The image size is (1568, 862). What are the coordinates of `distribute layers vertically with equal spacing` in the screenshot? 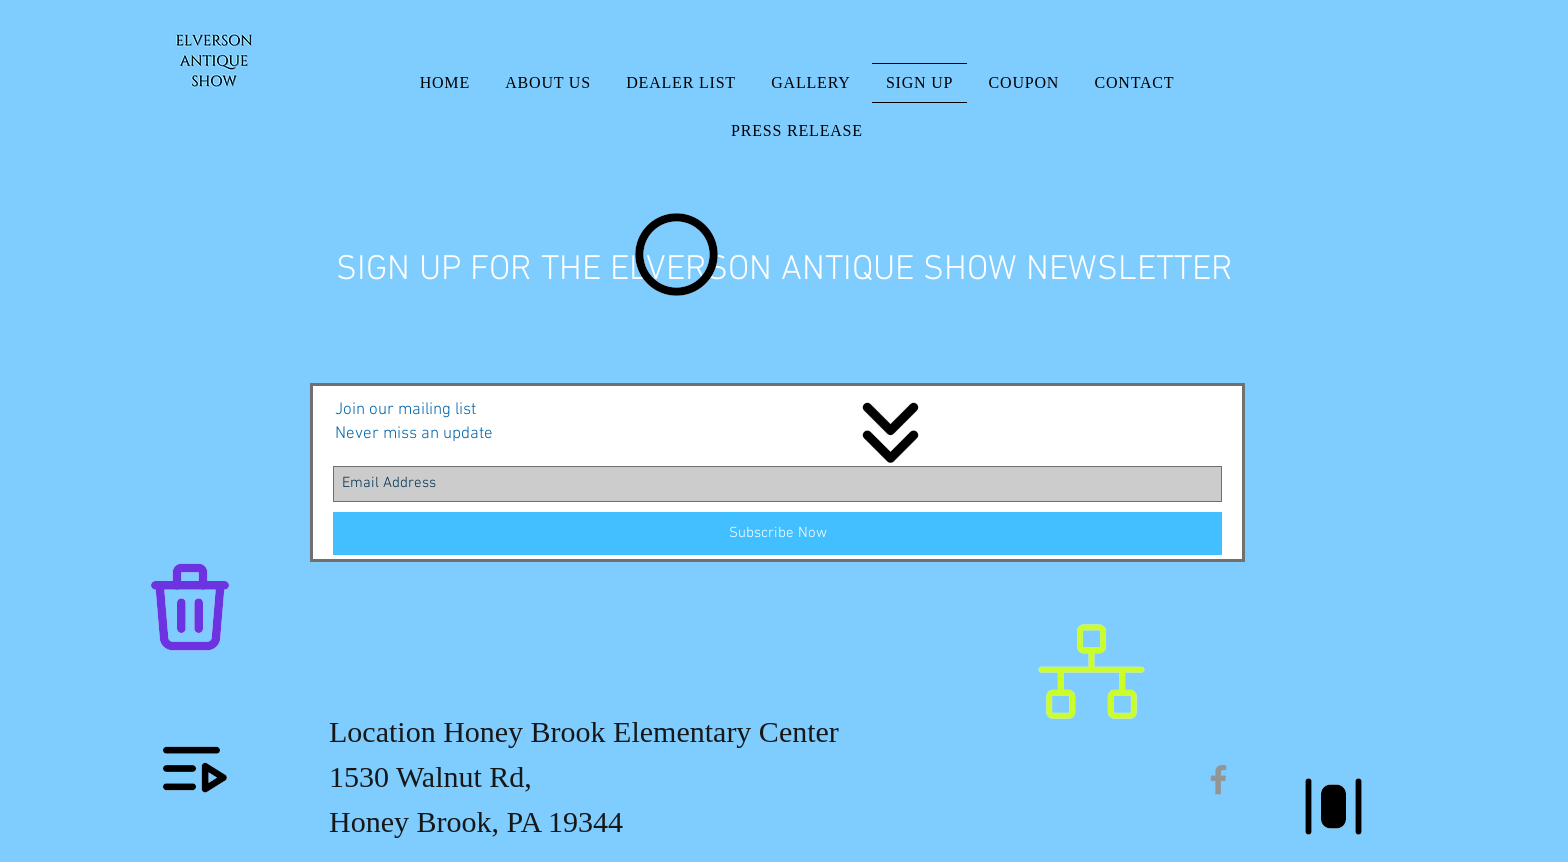 It's located at (1333, 806).